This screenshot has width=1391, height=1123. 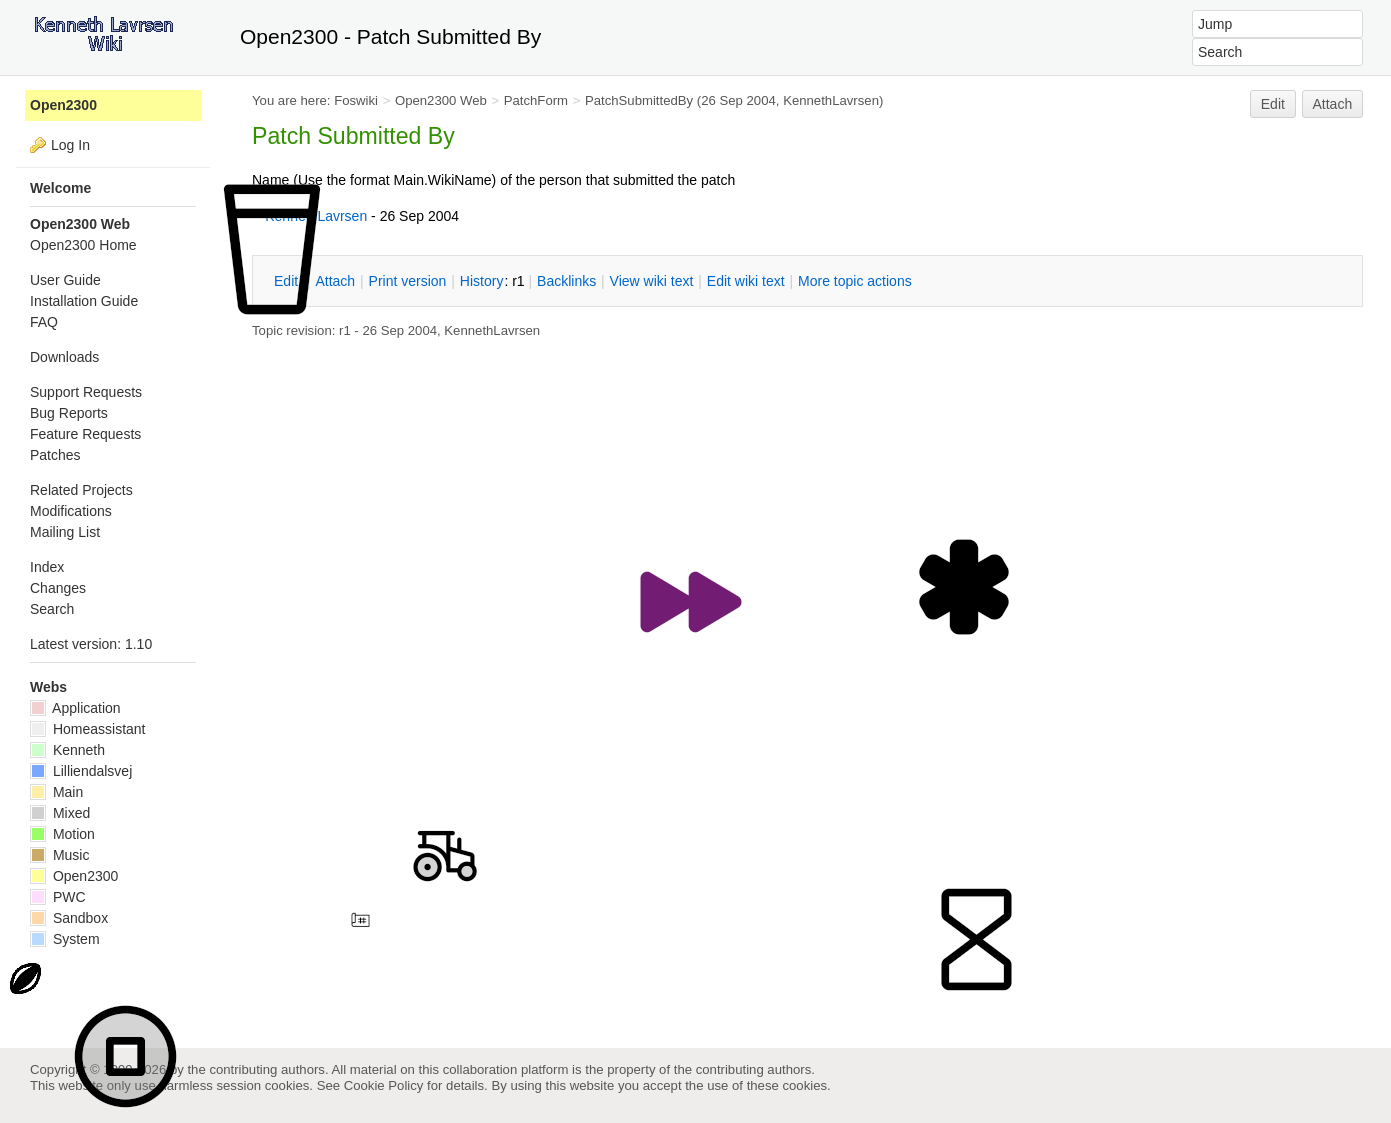 What do you see at coordinates (964, 587) in the screenshot?
I see `access health or medical services` at bounding box center [964, 587].